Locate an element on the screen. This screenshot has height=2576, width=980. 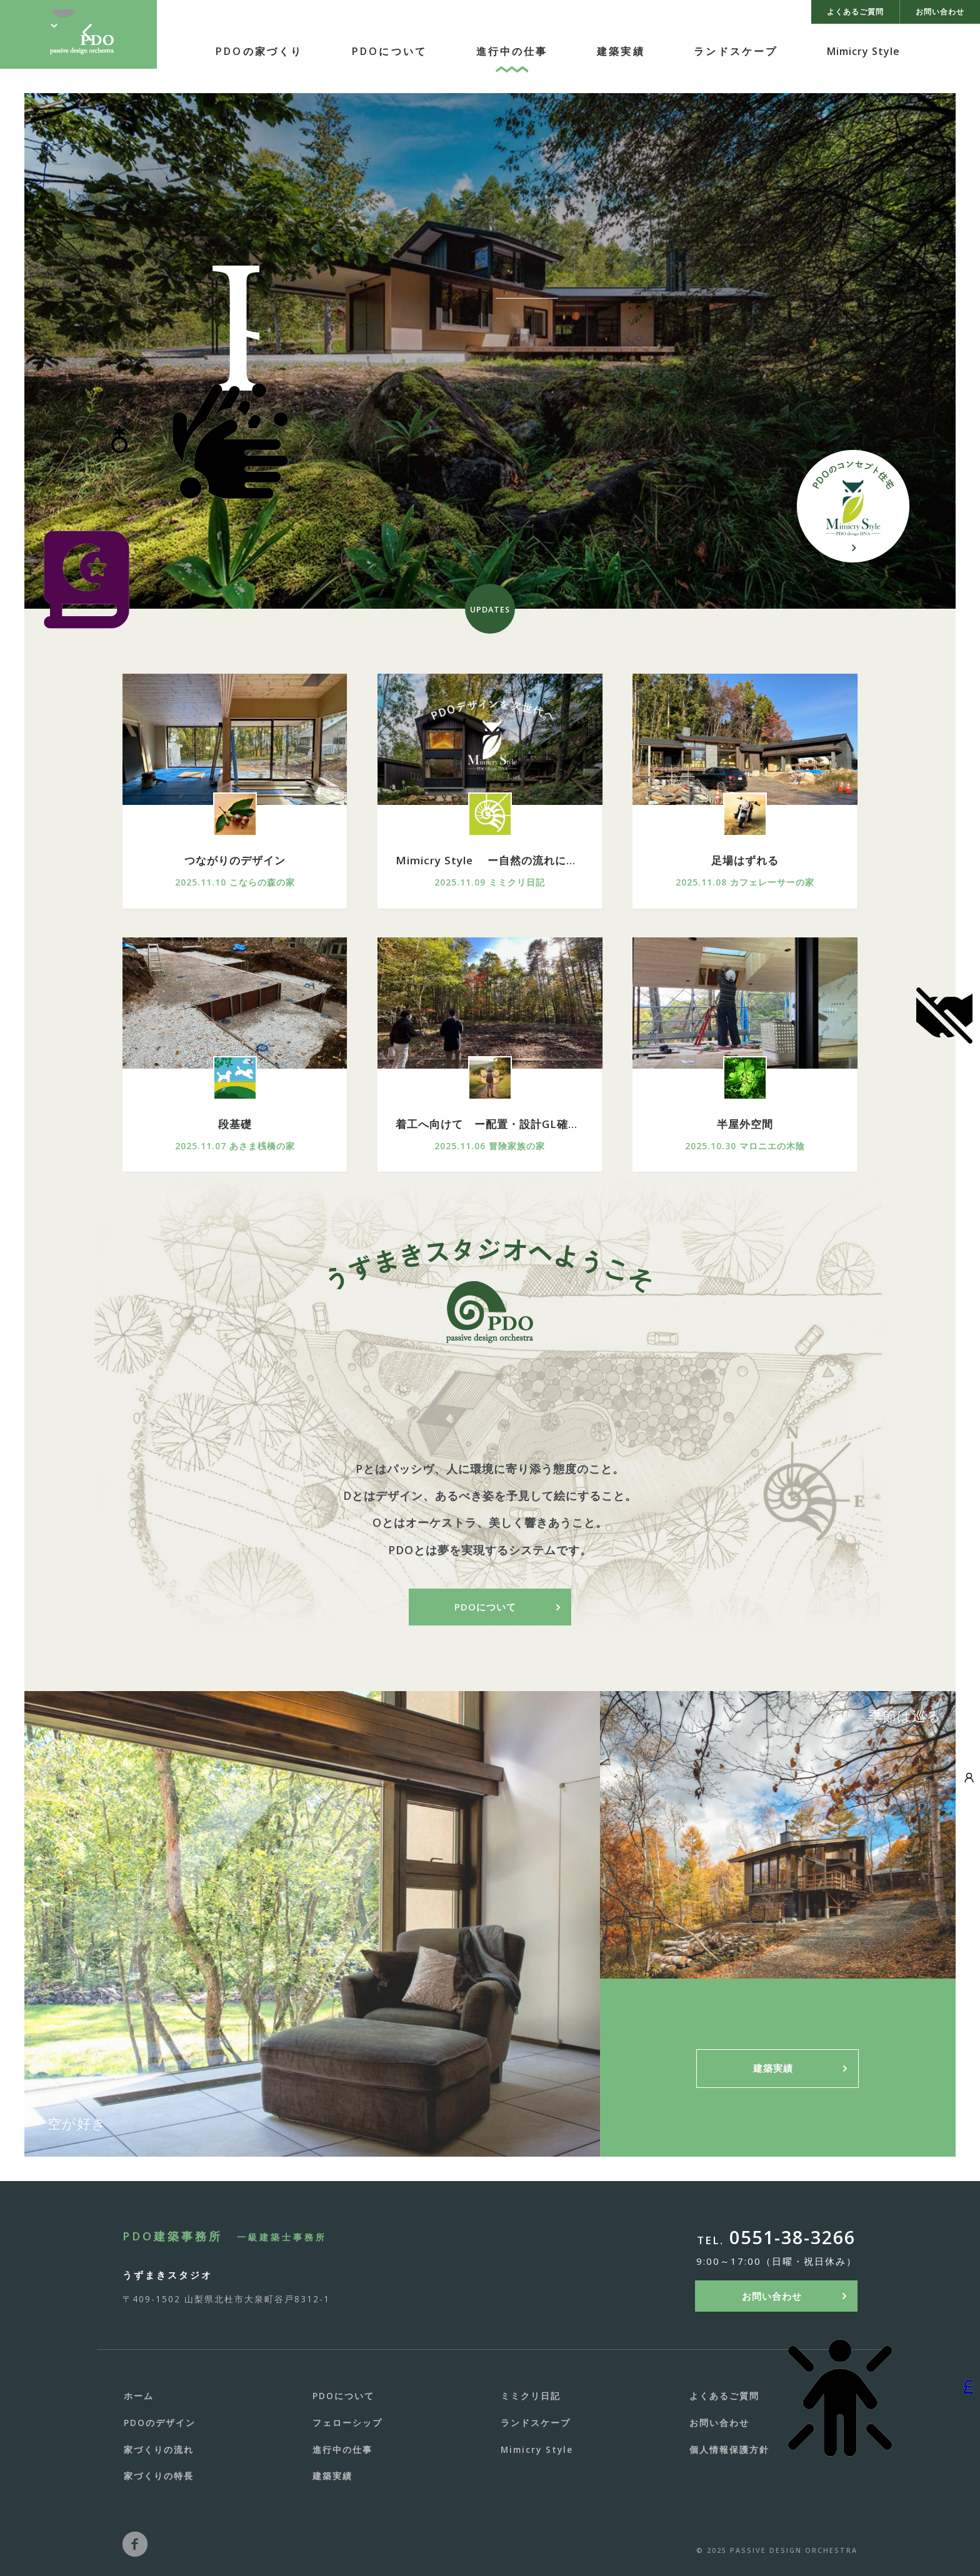
wash hands reminder or hygiene indicator is located at coordinates (230, 441).